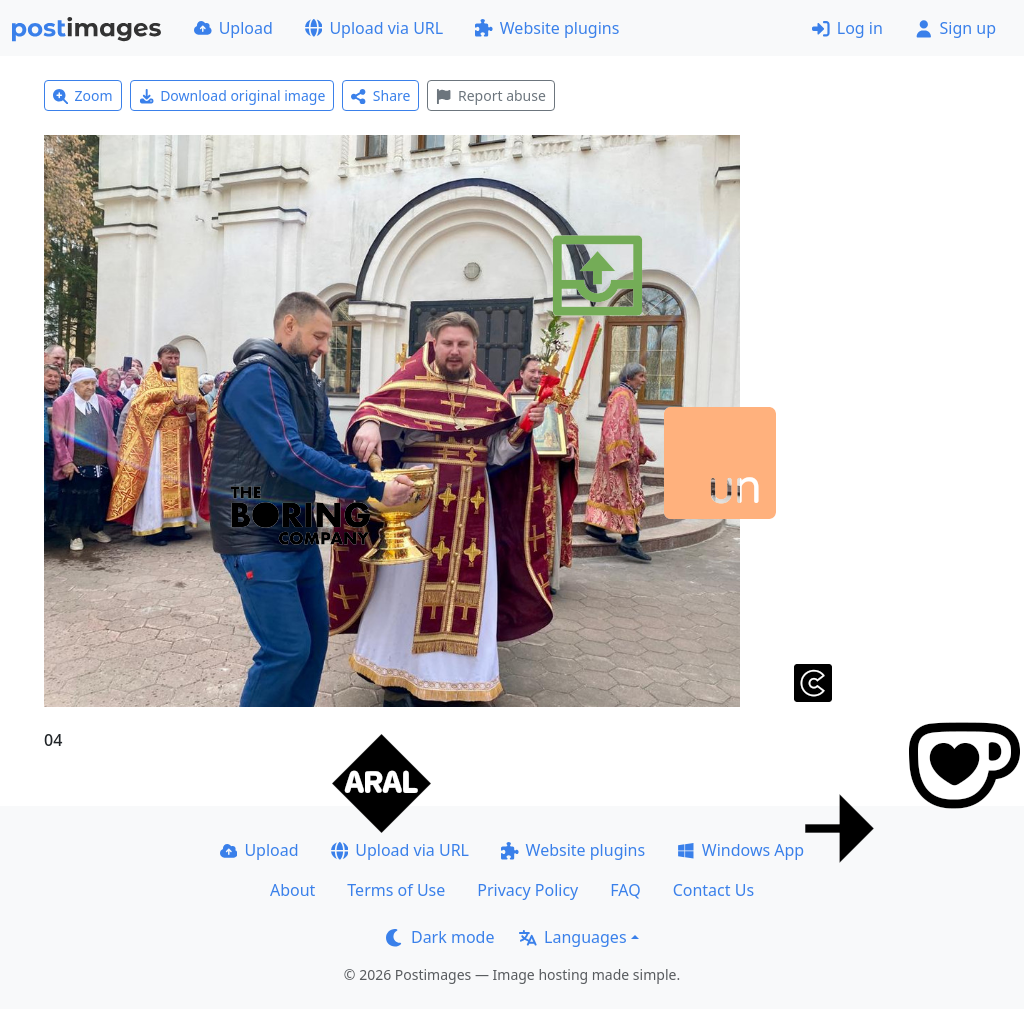 The height and width of the screenshot is (1009, 1024). What do you see at coordinates (813, 683) in the screenshot?
I see `cheerio library logo` at bounding box center [813, 683].